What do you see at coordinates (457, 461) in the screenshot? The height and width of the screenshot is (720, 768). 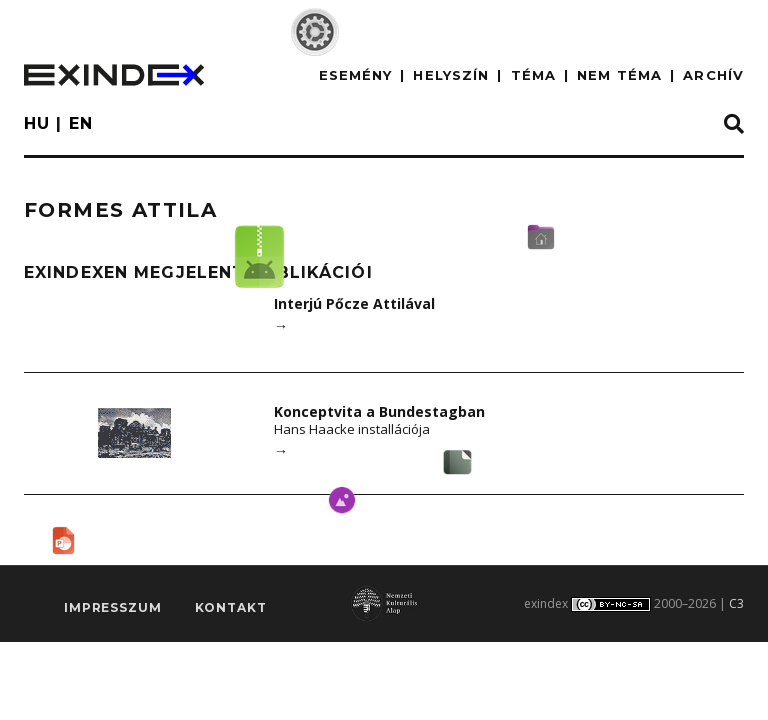 I see `change desktop wallpaper settings` at bounding box center [457, 461].